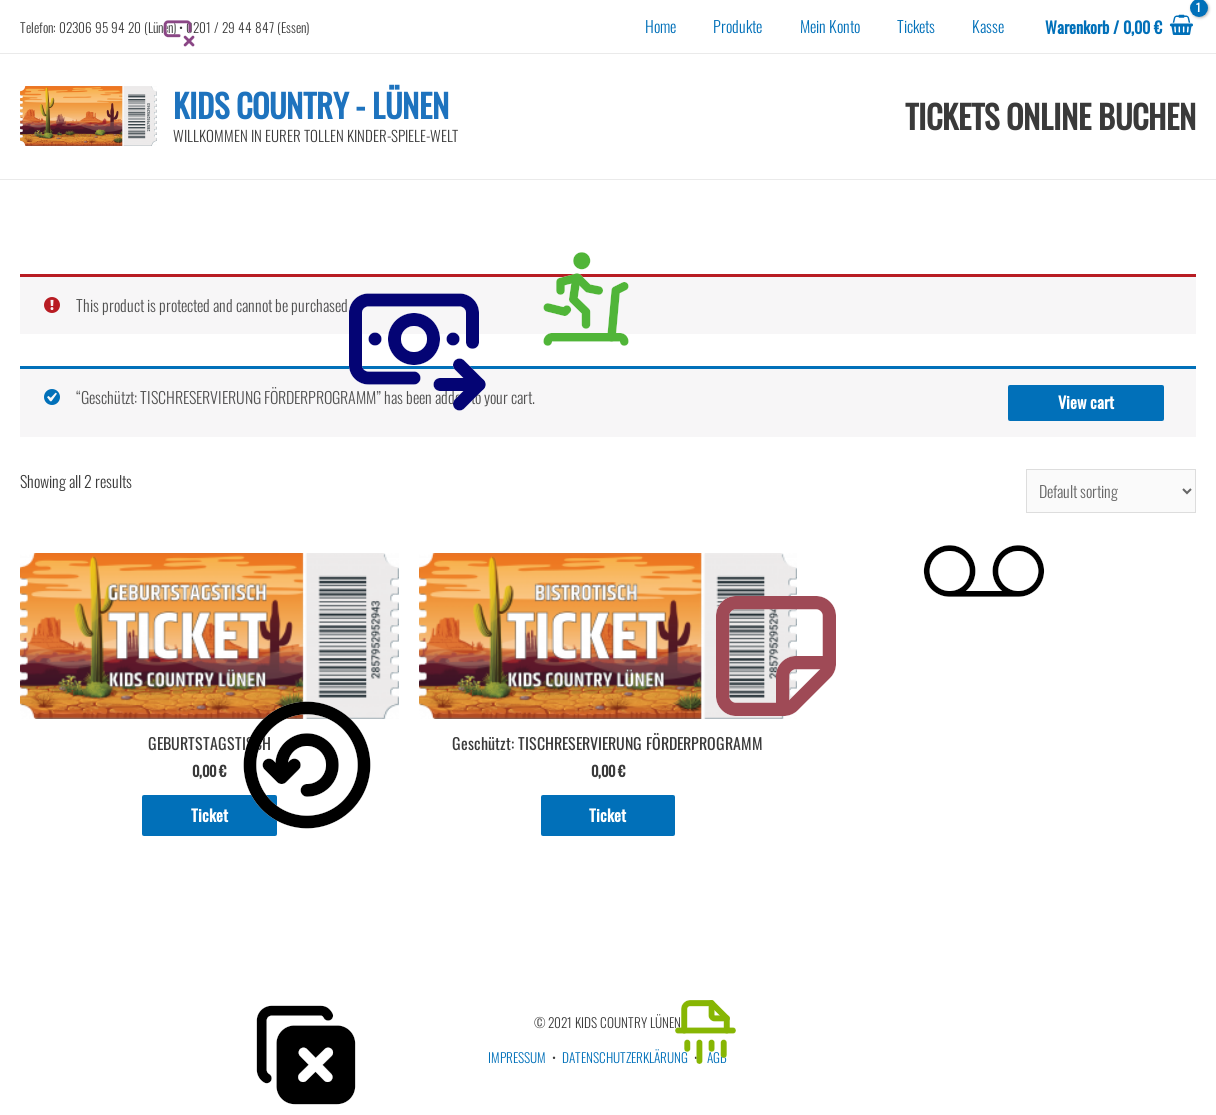  Describe the element at coordinates (776, 656) in the screenshot. I see `add a sticker to your message` at that location.